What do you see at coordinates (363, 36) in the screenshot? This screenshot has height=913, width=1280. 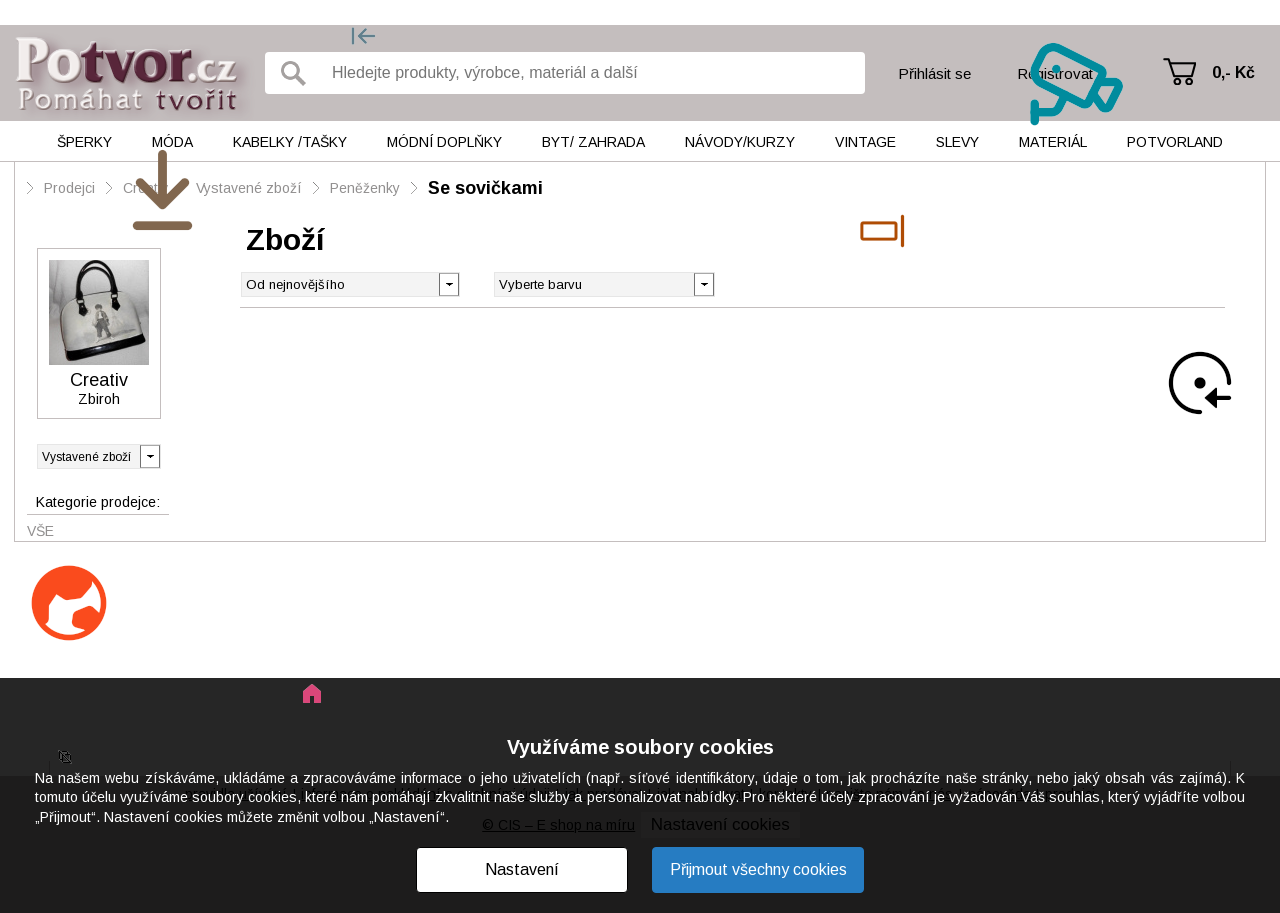 I see `skip to the beginning of a track or playlist` at bounding box center [363, 36].